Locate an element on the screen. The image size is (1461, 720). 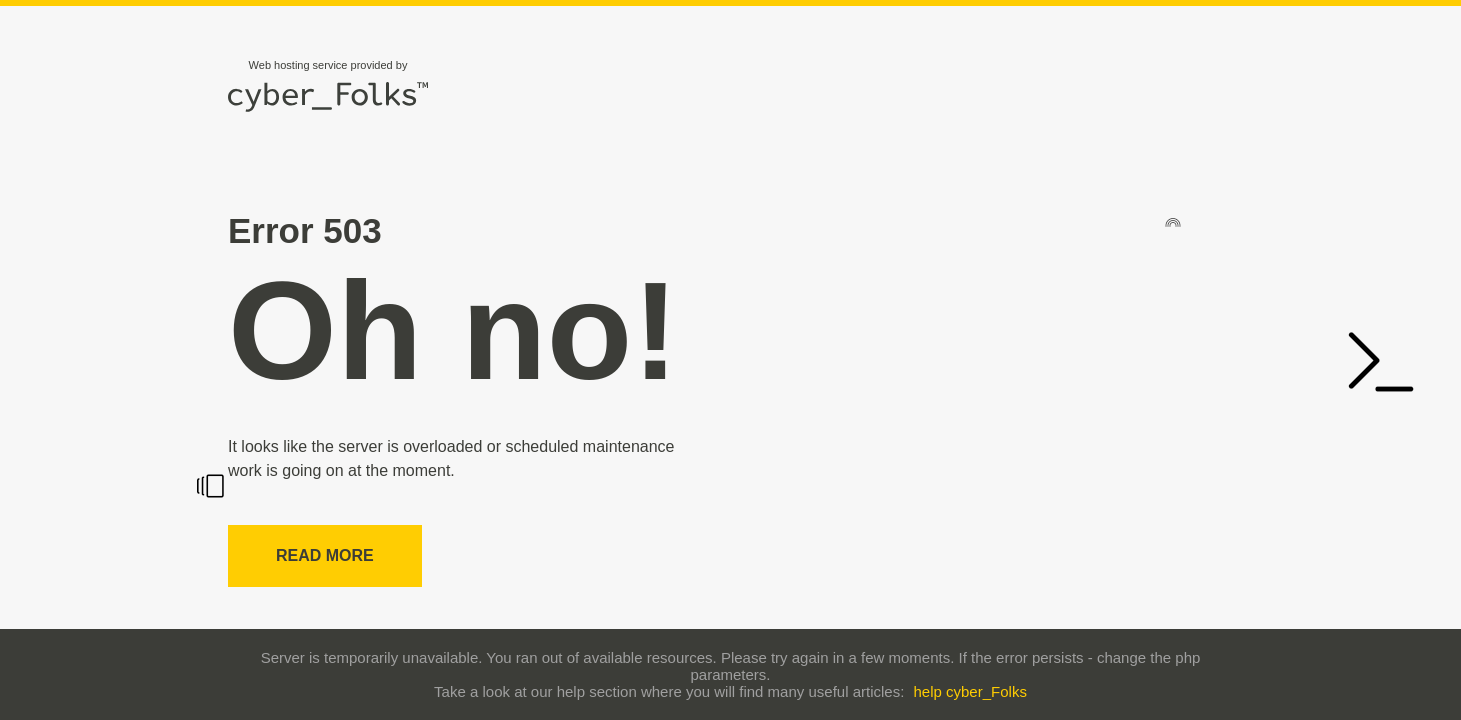
indicates pride or LGBTQ+ related content is located at coordinates (1173, 223).